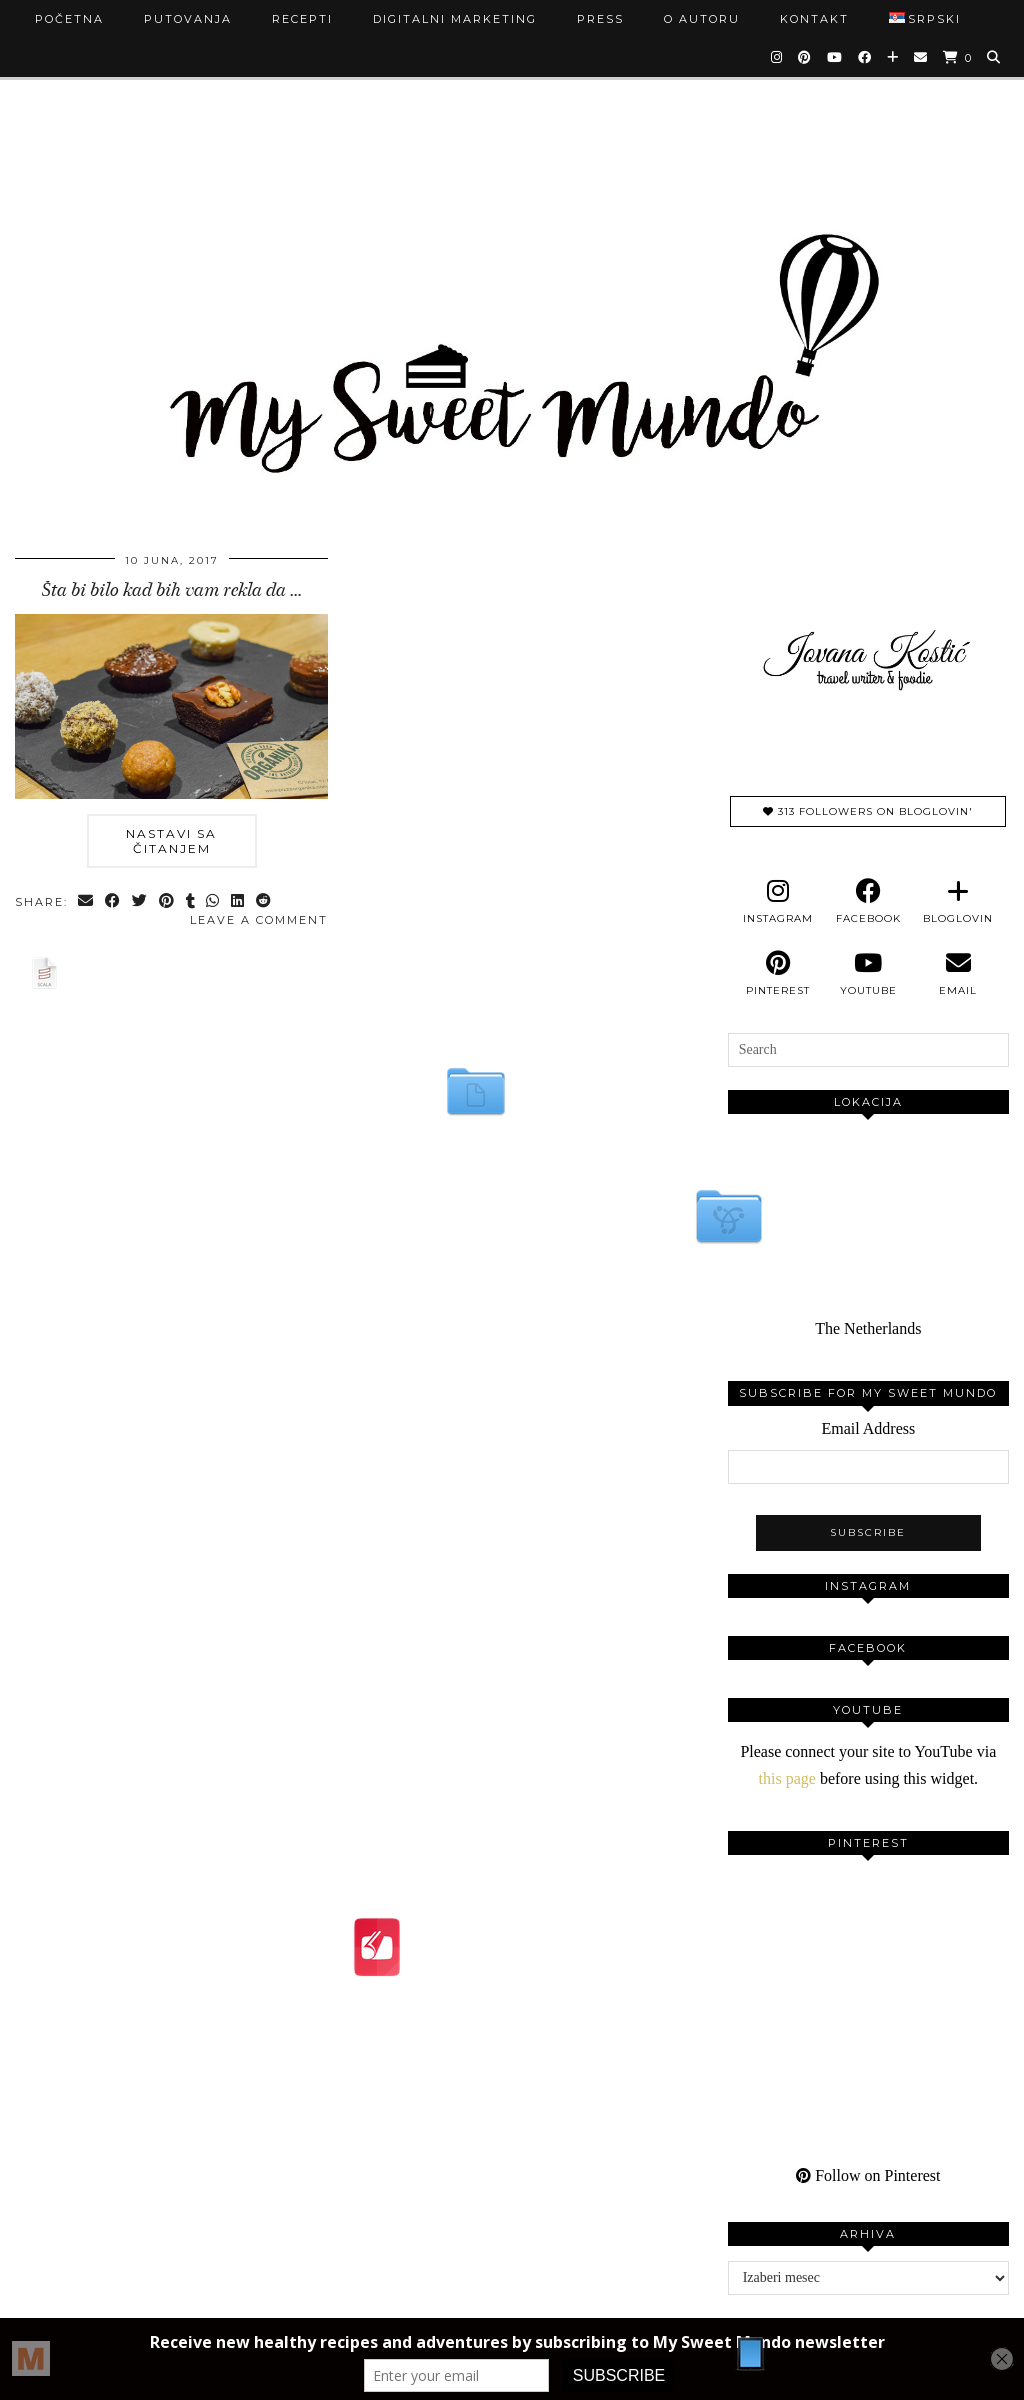 Image resolution: width=1024 pixels, height=2400 pixels. What do you see at coordinates (476, 1091) in the screenshot?
I see `open your documents folder` at bounding box center [476, 1091].